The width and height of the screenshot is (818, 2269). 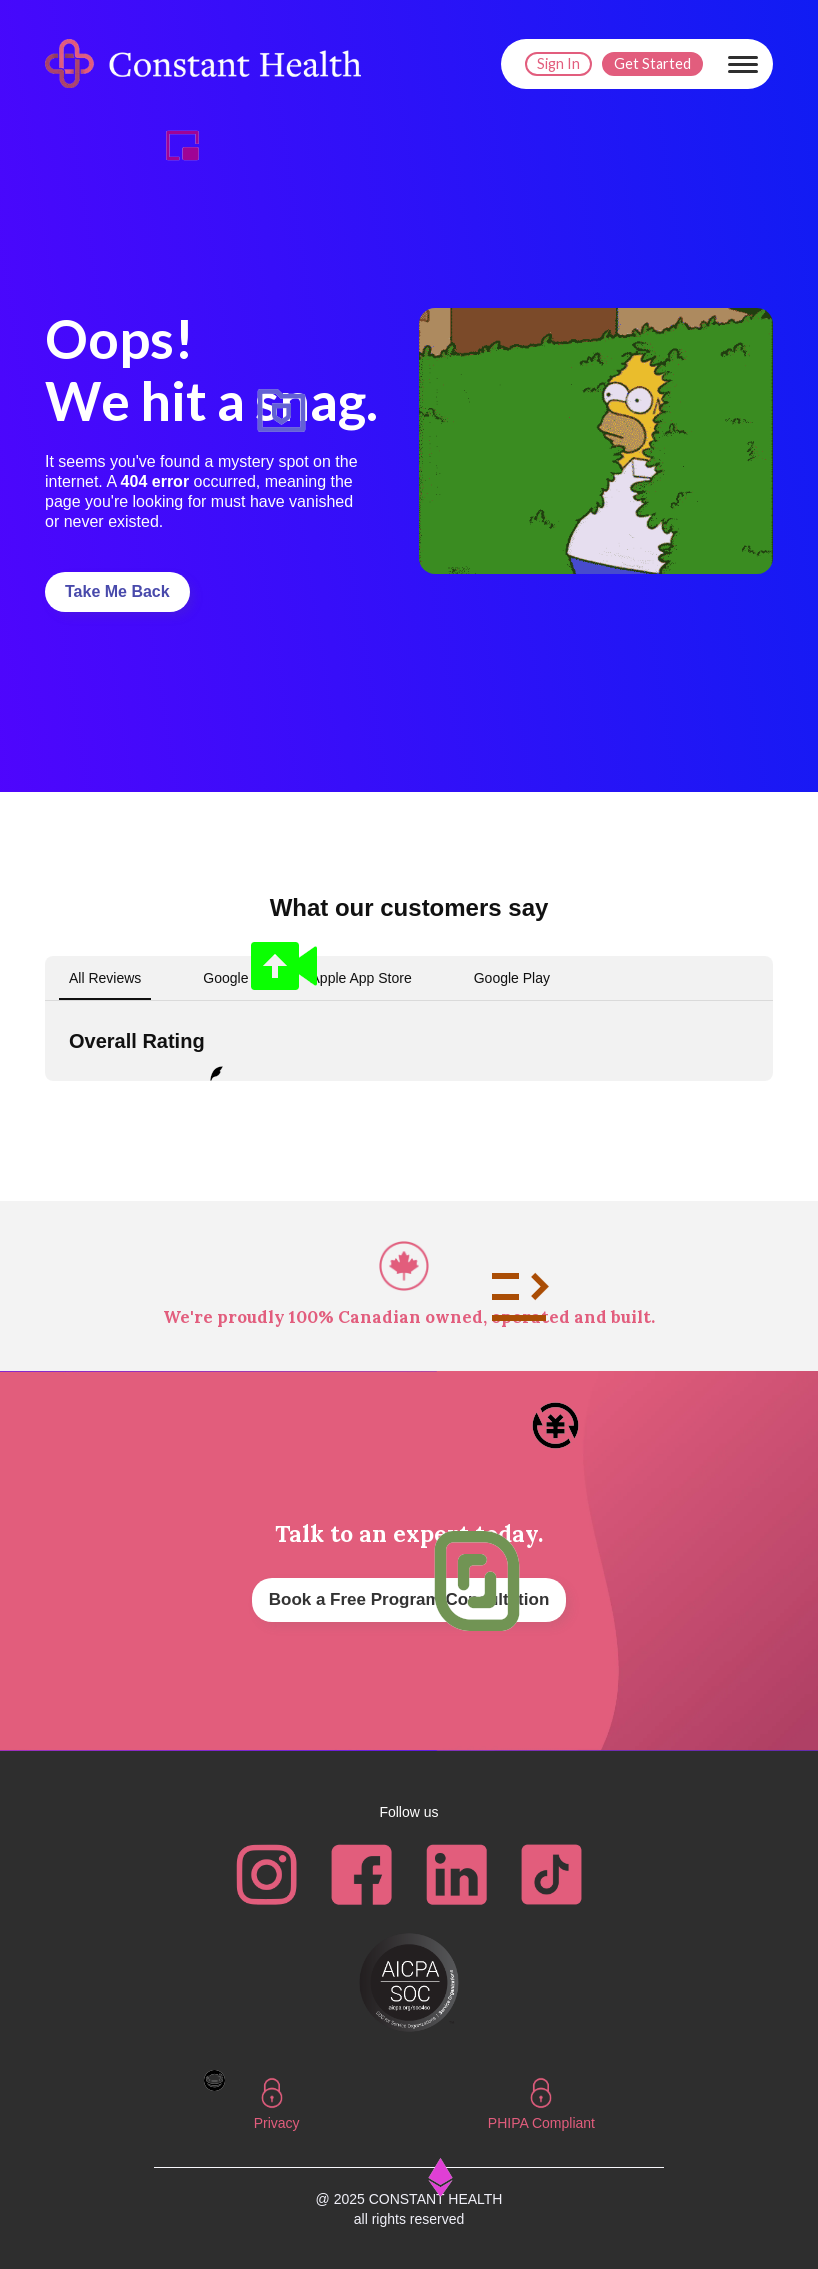 What do you see at coordinates (555, 1425) in the screenshot?
I see `convert currency to Chinese yuan` at bounding box center [555, 1425].